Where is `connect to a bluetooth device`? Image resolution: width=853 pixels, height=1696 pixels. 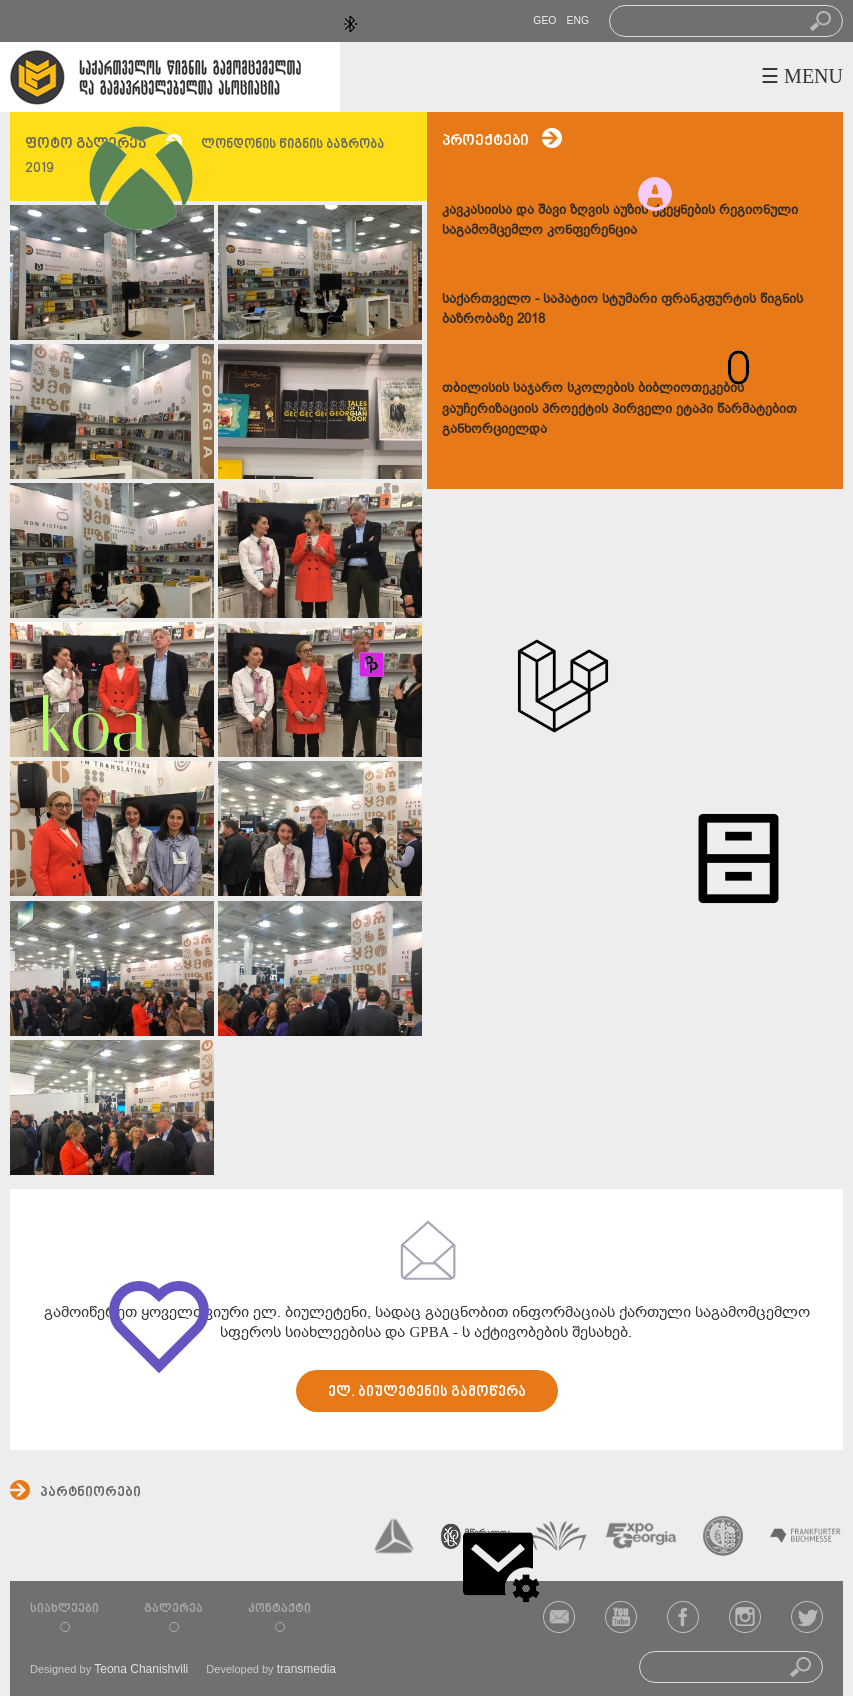
connect to a bluetooth device is located at coordinates (350, 24).